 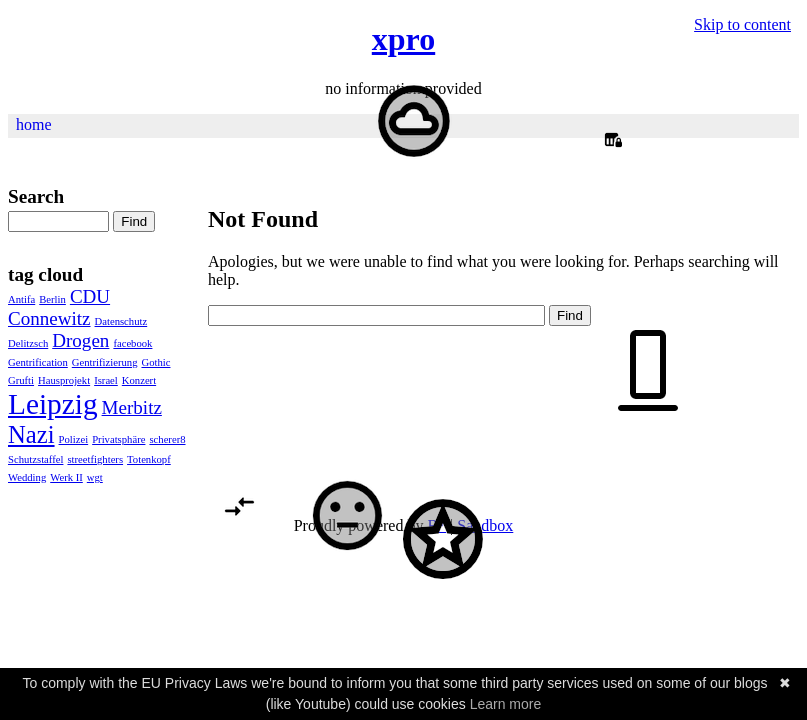 I want to click on indicates neutral feedback or rating, so click(x=347, y=515).